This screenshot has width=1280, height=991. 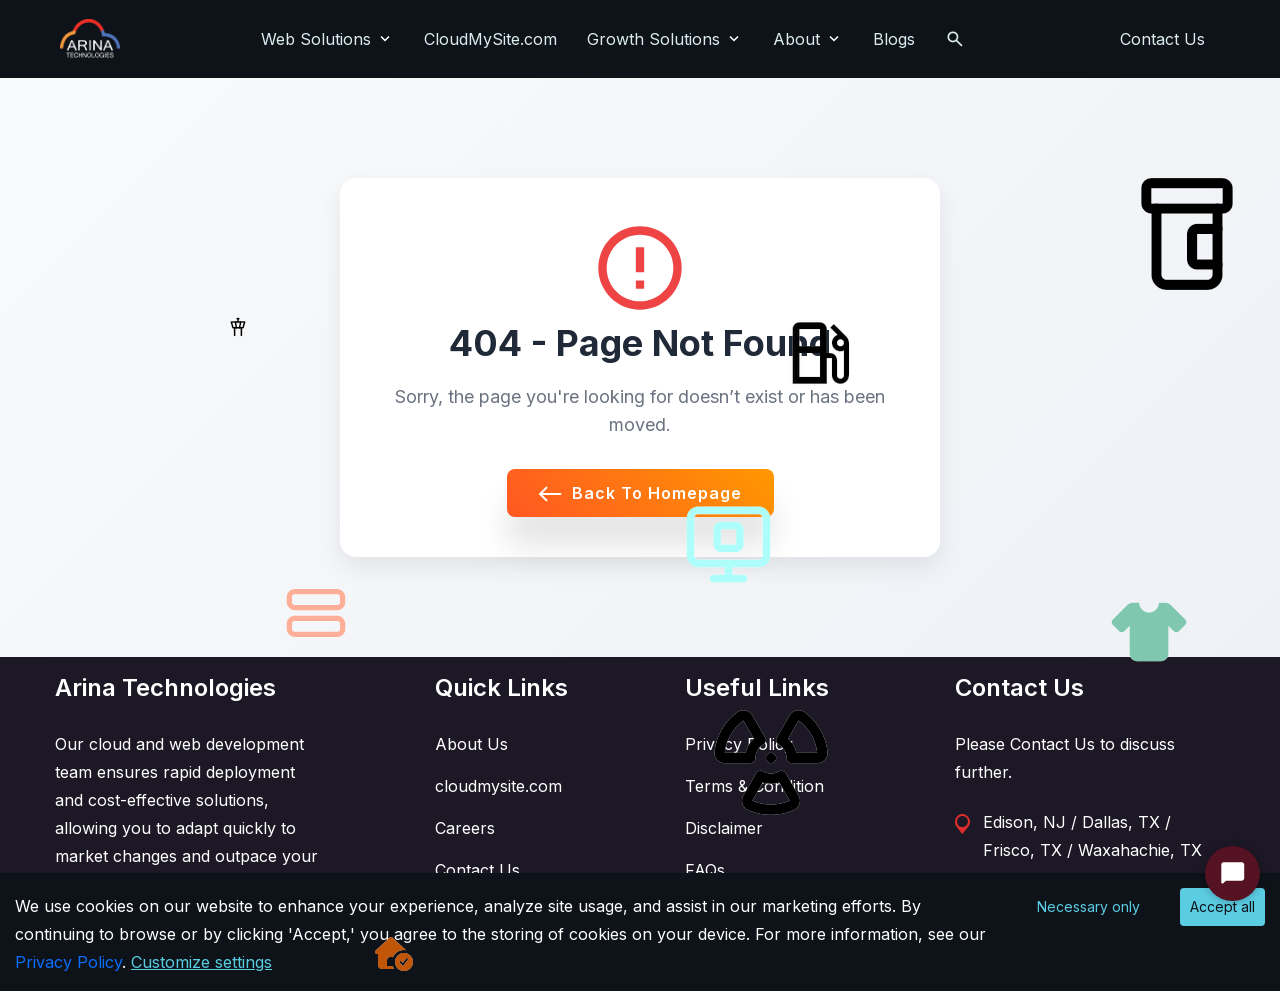 I want to click on stop screen recording or presentation, so click(x=728, y=544).